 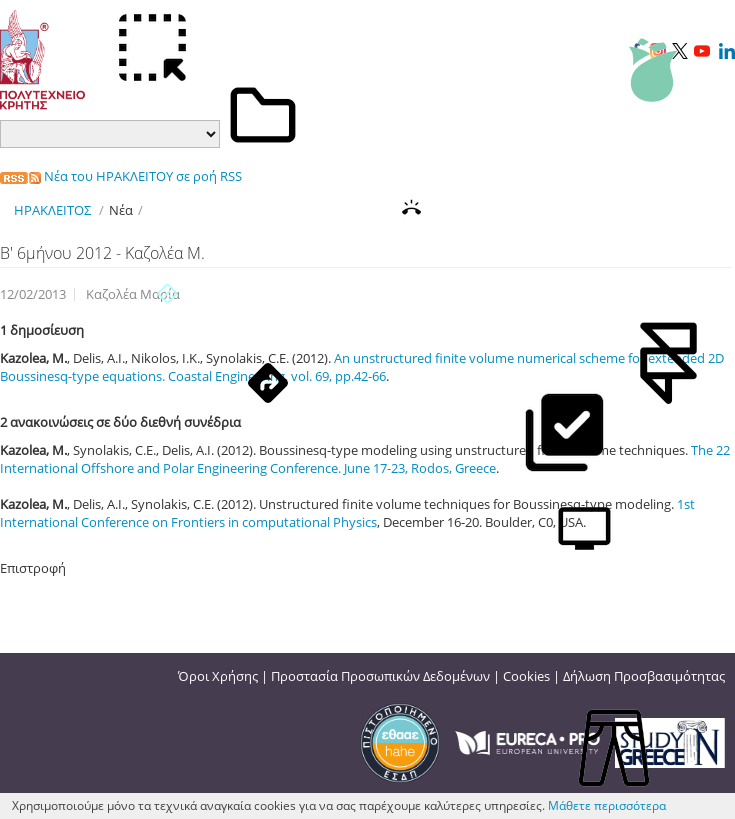 What do you see at coordinates (167, 293) in the screenshot?
I see `view discount or promotional offer` at bounding box center [167, 293].